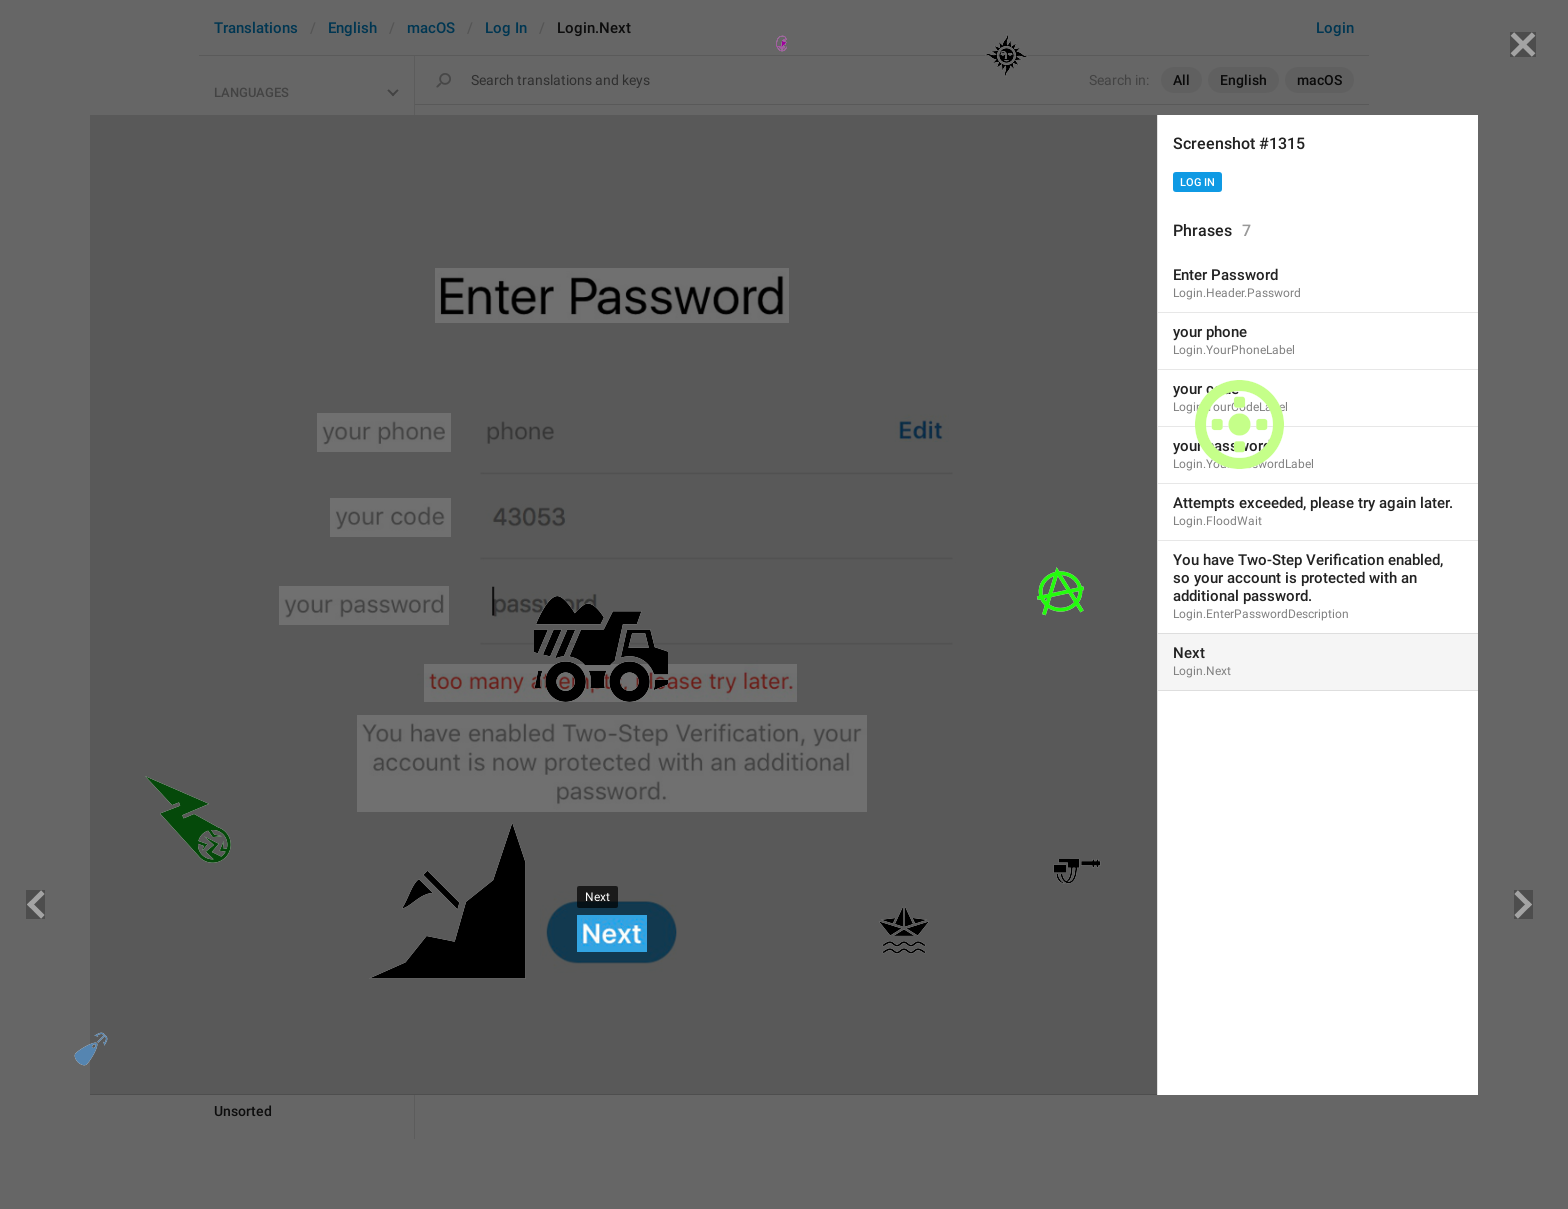 The image size is (1568, 1209). What do you see at coordinates (904, 930) in the screenshot?
I see `send a message or note` at bounding box center [904, 930].